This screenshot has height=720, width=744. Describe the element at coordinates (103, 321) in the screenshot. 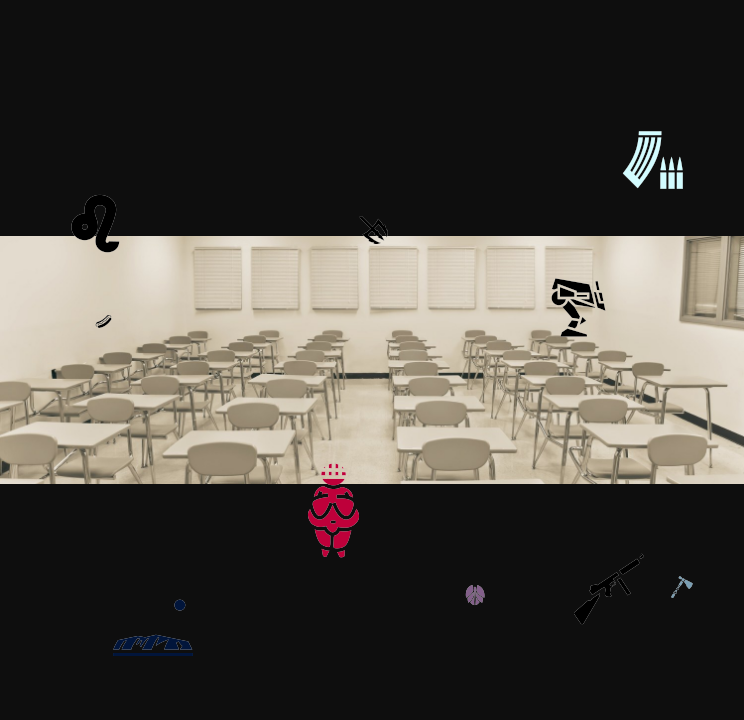

I see `browse food or restaurant options` at that location.